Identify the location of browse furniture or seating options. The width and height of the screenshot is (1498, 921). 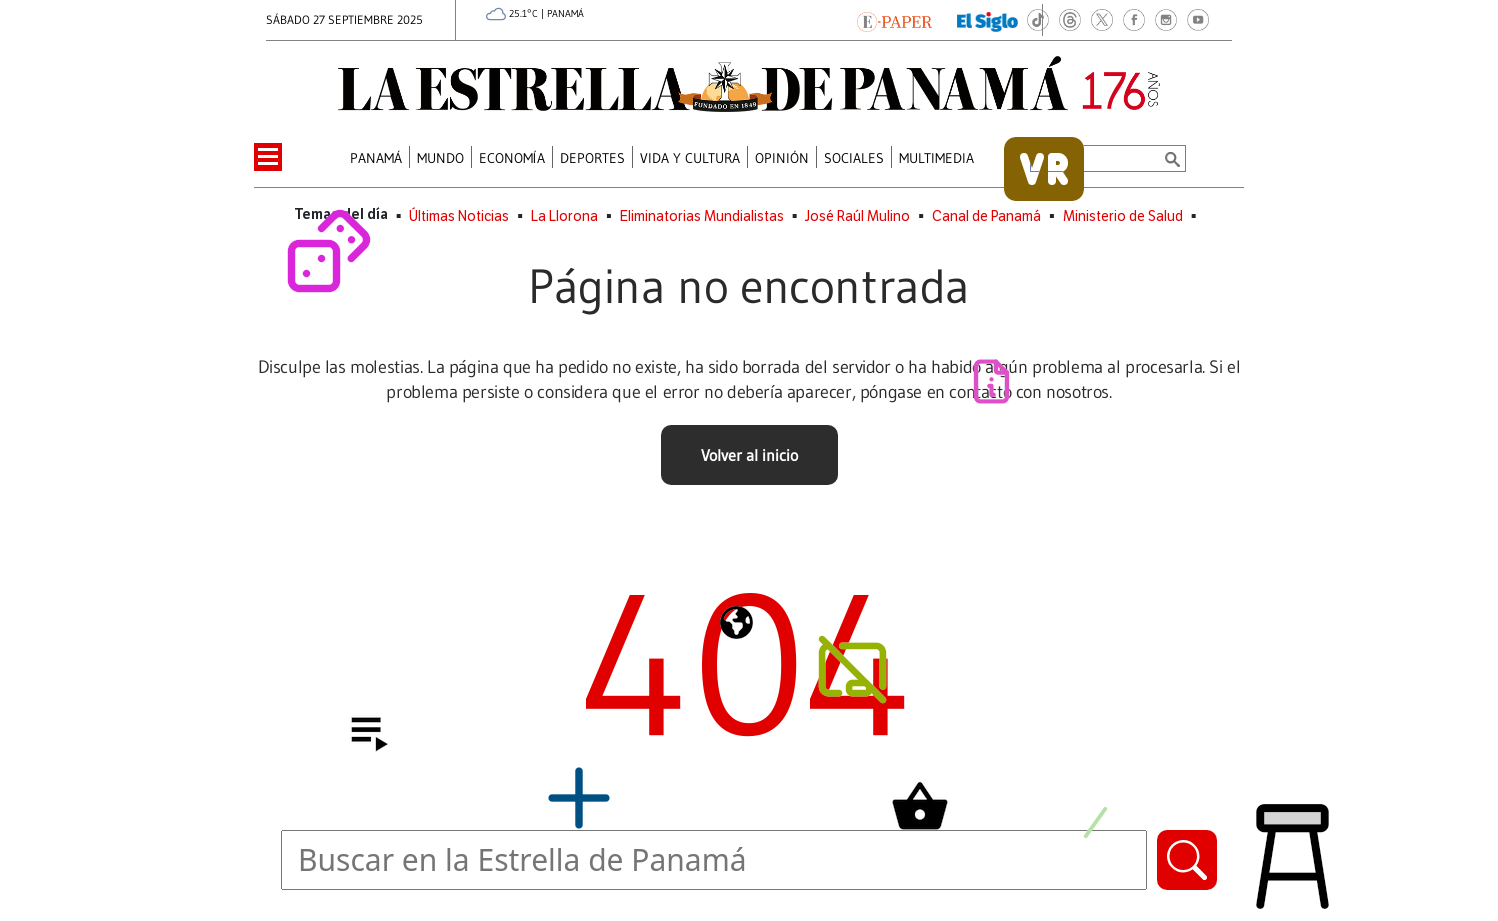
(1292, 856).